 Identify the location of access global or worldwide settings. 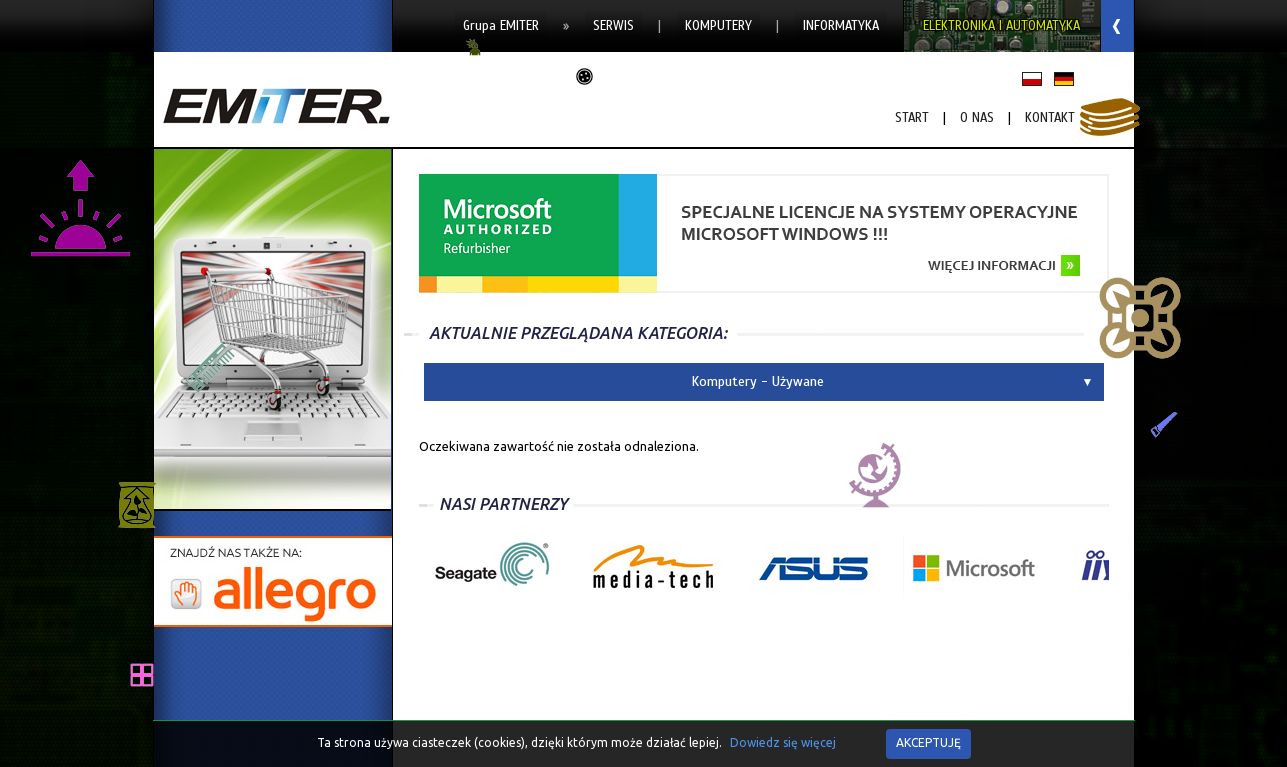
(874, 475).